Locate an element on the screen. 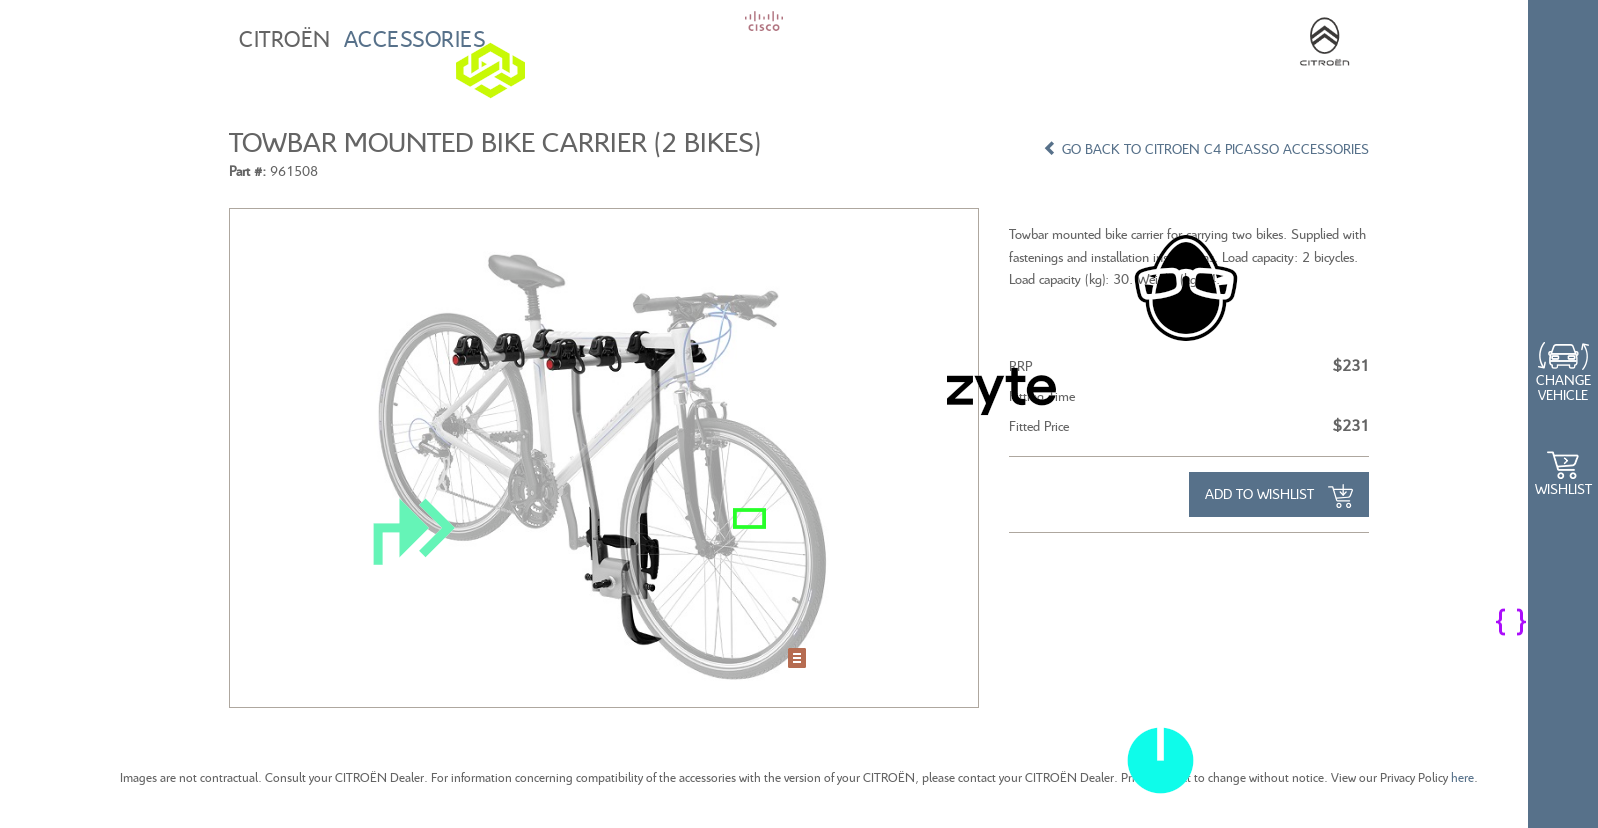 This screenshot has height=828, width=1598. loopback framework logo is located at coordinates (490, 70).